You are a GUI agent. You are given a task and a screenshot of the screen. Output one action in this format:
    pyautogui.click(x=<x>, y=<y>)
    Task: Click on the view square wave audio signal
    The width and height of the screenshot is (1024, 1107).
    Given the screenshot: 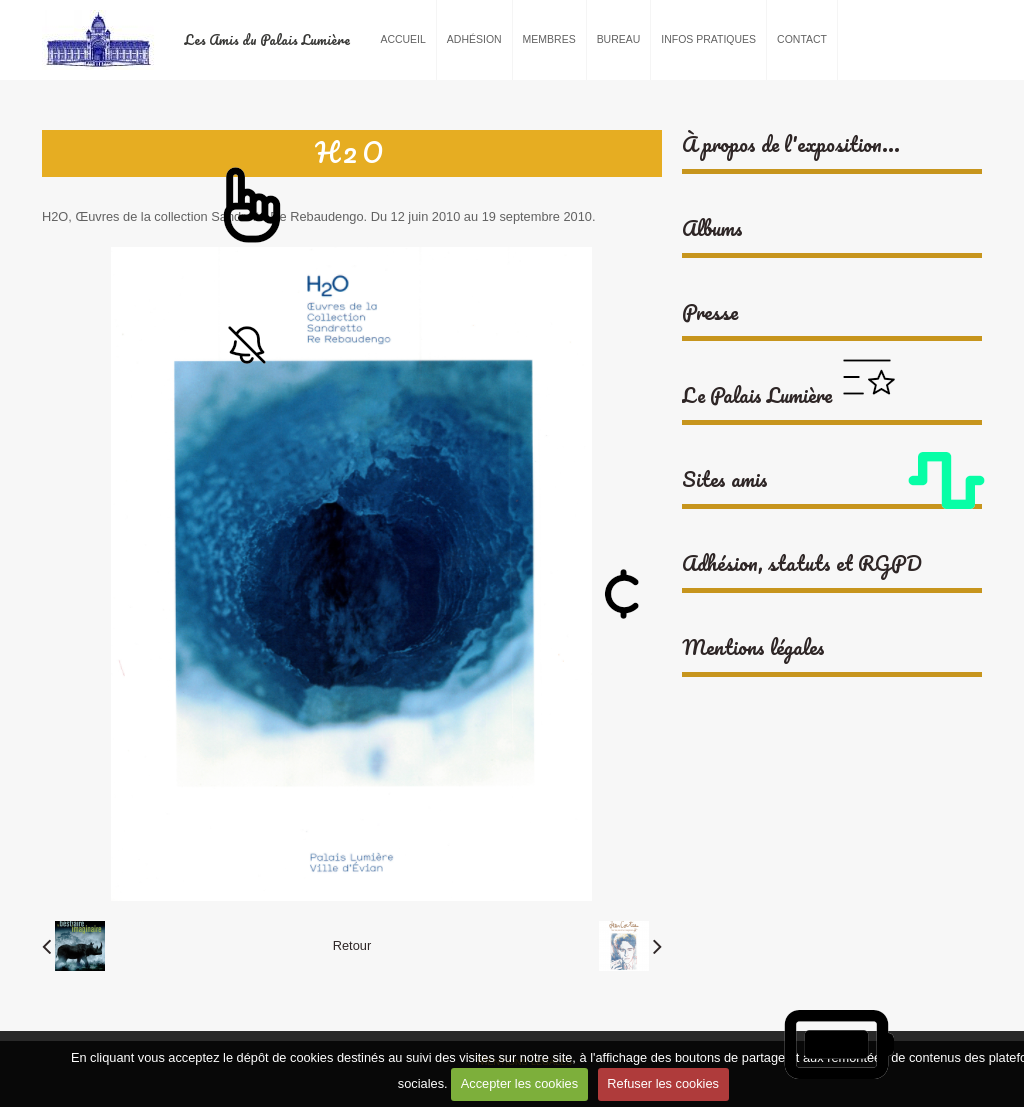 What is the action you would take?
    pyautogui.click(x=946, y=480)
    